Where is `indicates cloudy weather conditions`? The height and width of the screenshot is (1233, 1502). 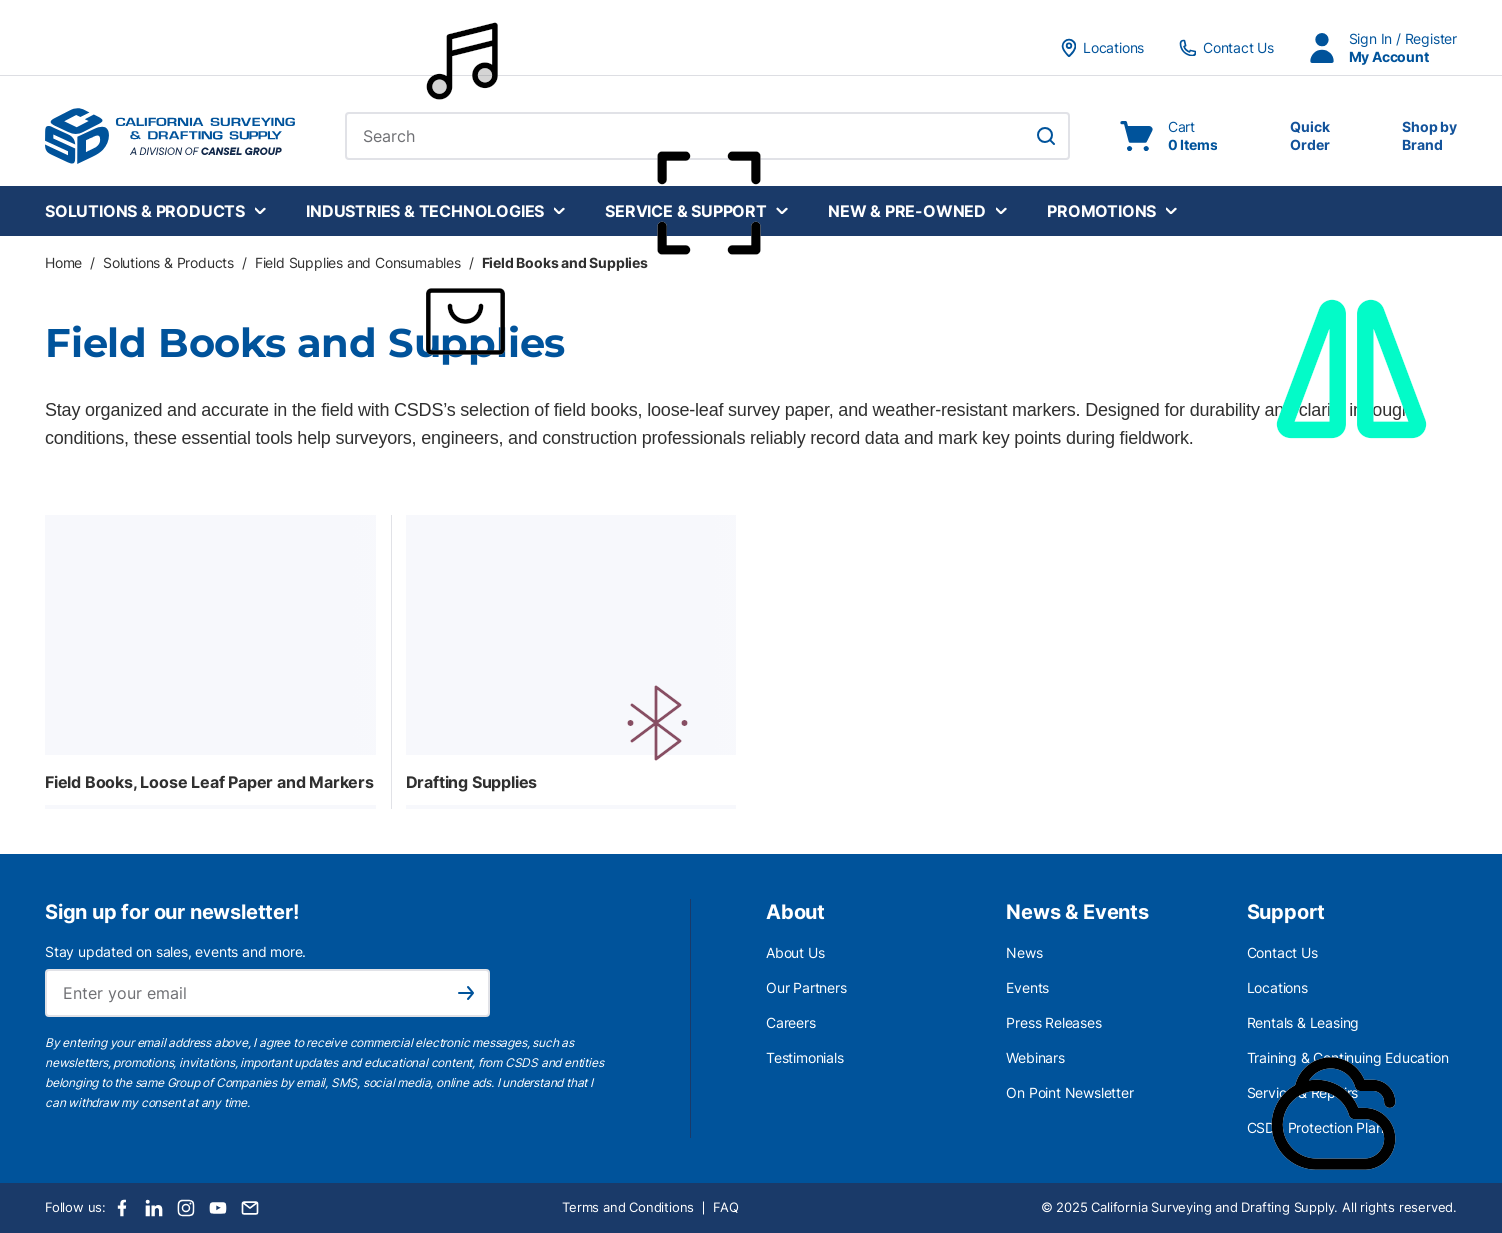 indicates cloudy weather conditions is located at coordinates (1333, 1113).